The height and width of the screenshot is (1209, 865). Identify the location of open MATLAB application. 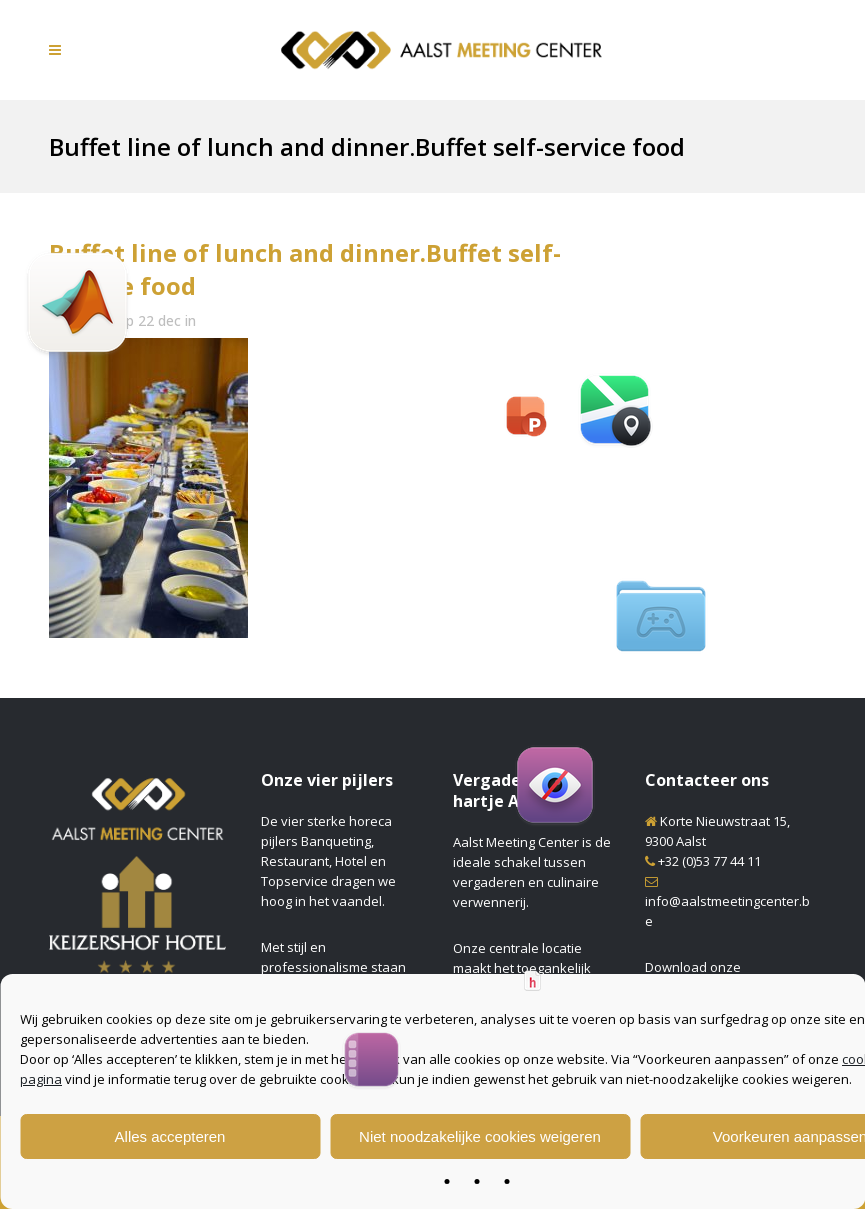
(77, 302).